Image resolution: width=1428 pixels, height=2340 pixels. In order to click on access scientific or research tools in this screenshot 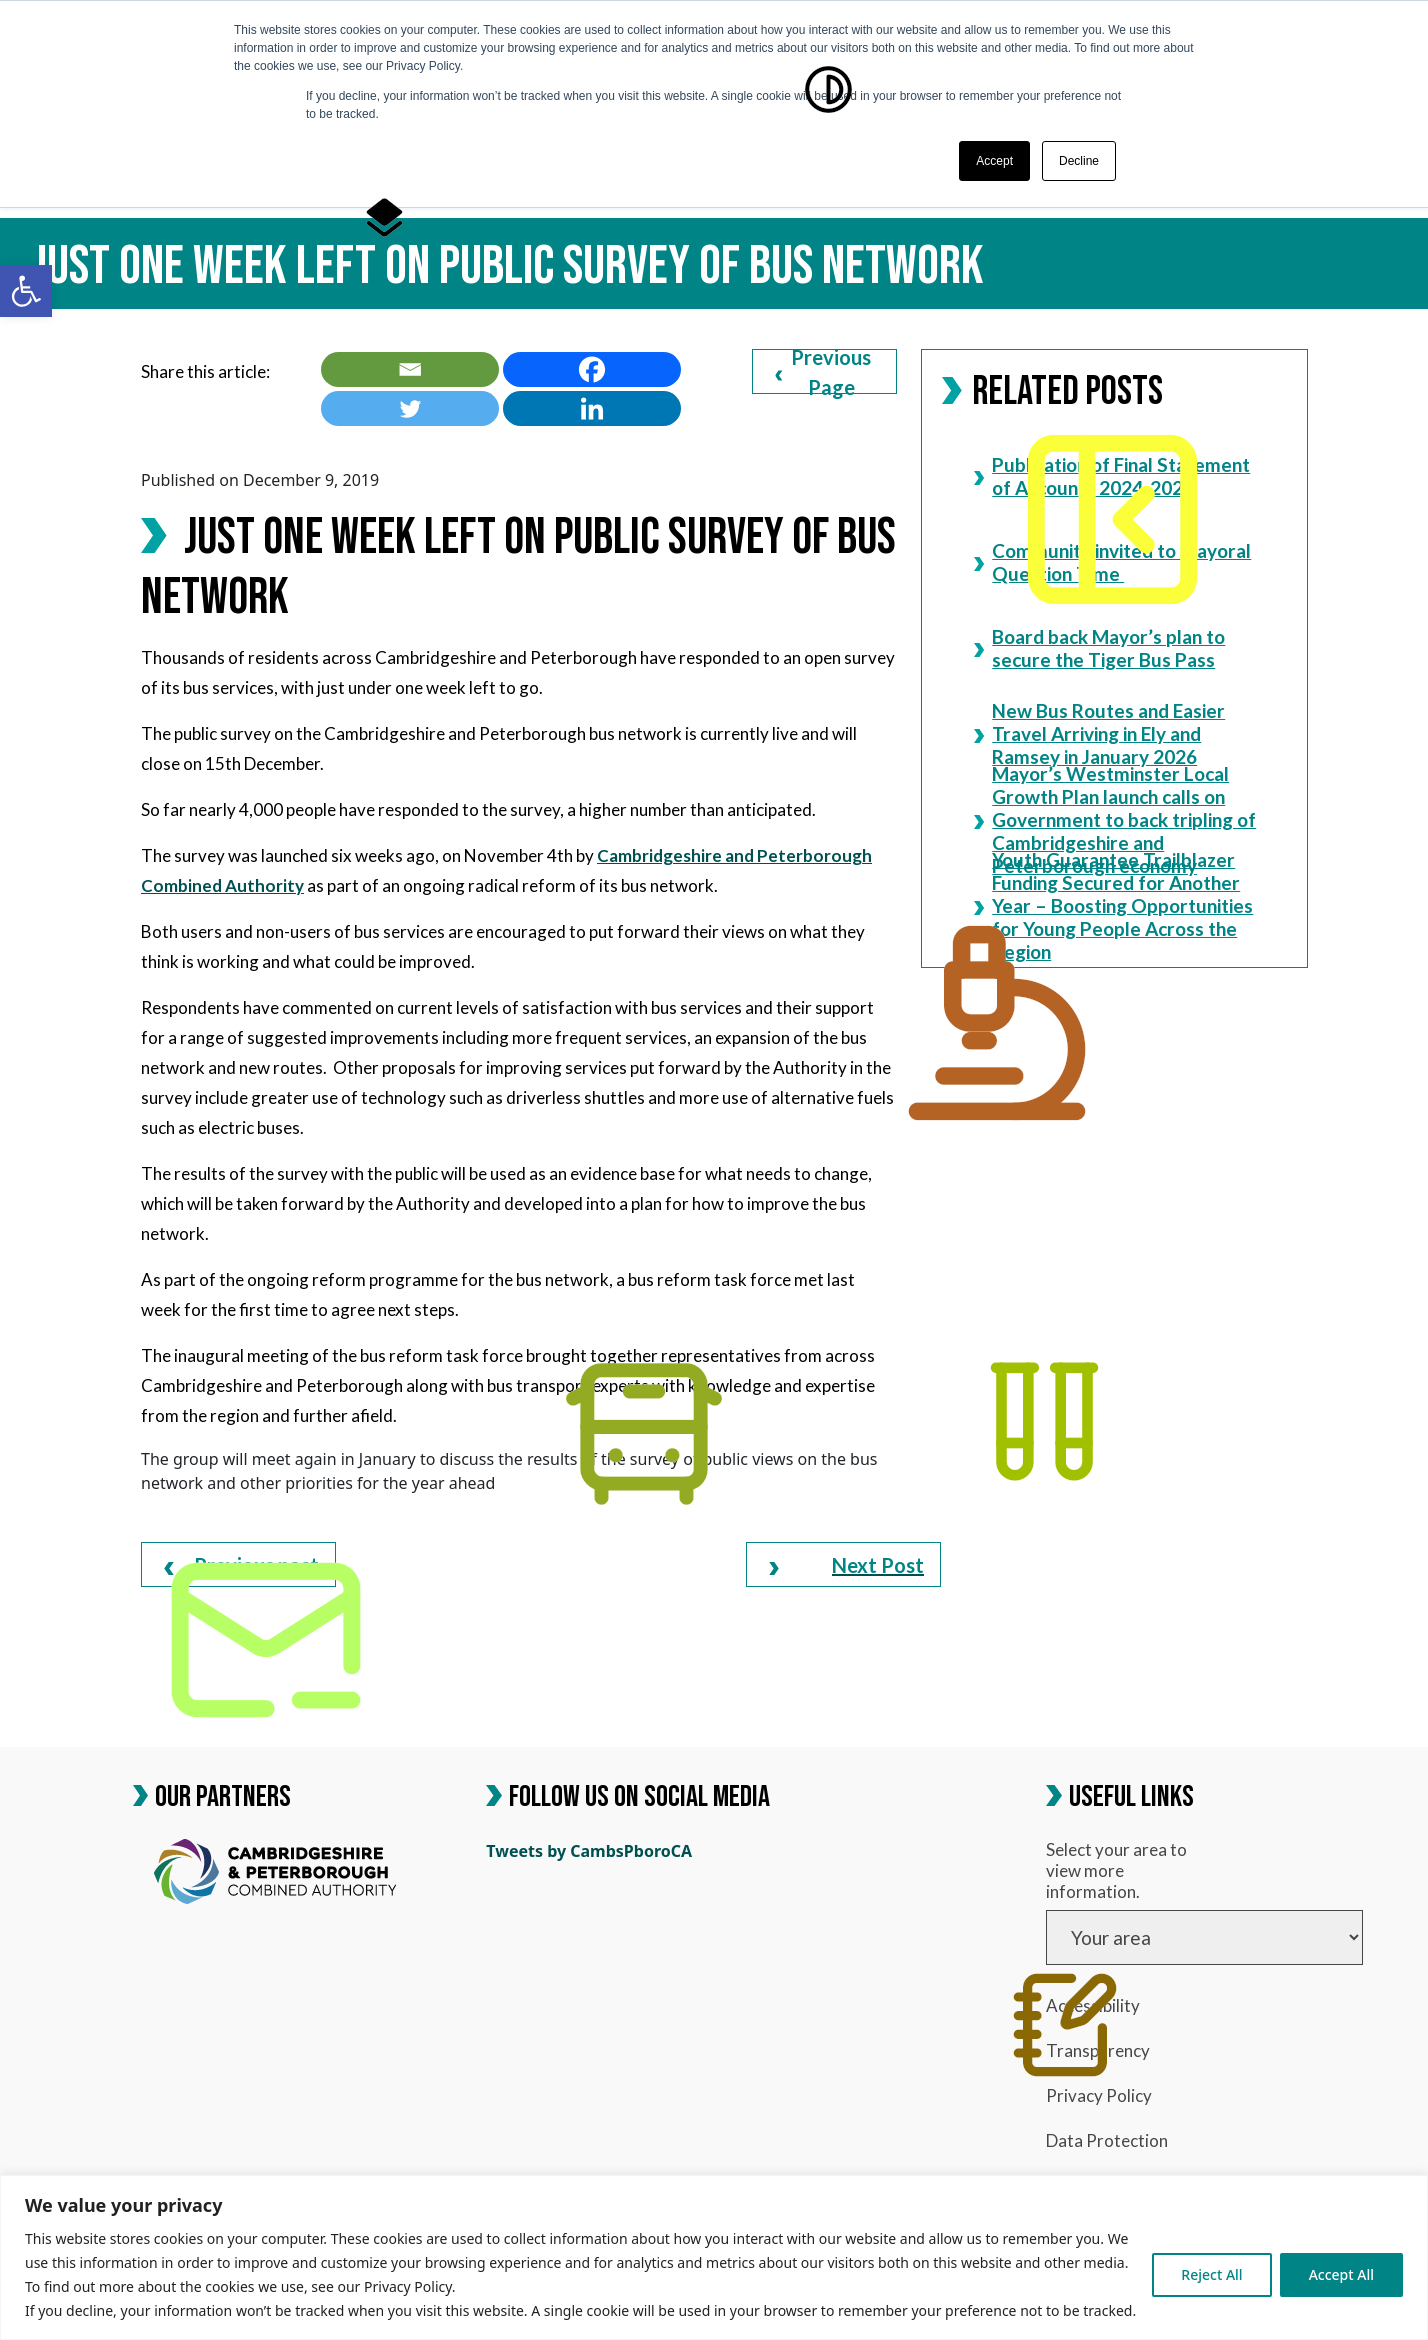, I will do `click(997, 1023)`.